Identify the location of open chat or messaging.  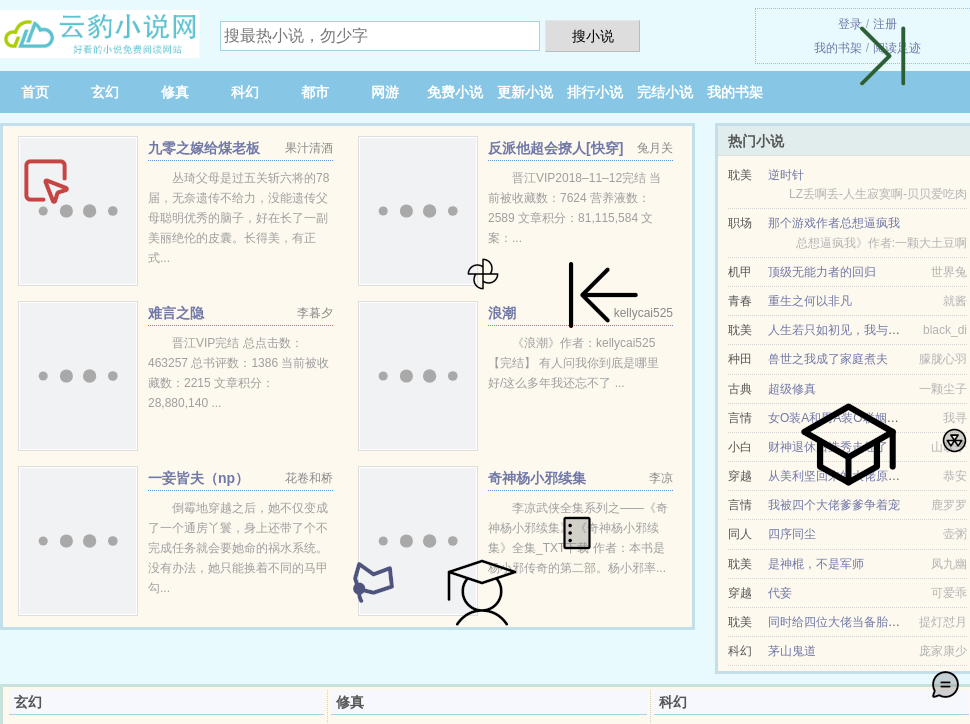
(945, 684).